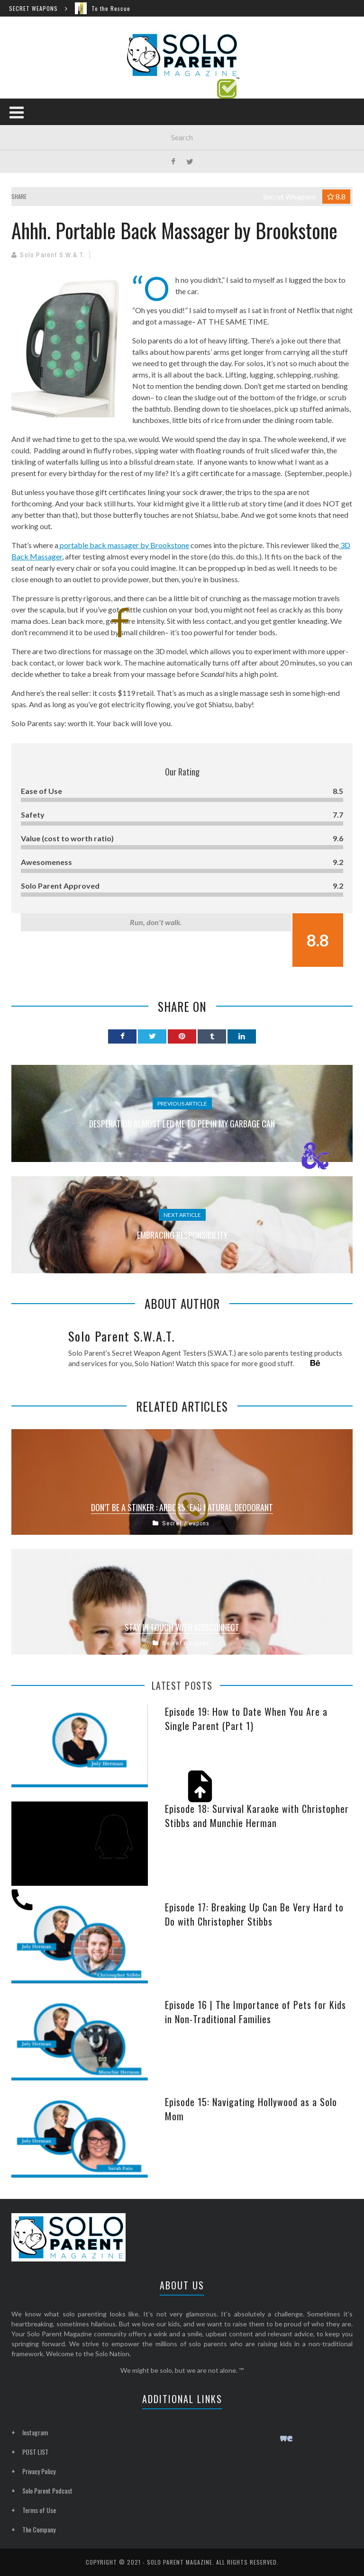 Image resolution: width=364 pixels, height=2576 pixels. What do you see at coordinates (119, 624) in the screenshot?
I see `open Facebook app` at bounding box center [119, 624].